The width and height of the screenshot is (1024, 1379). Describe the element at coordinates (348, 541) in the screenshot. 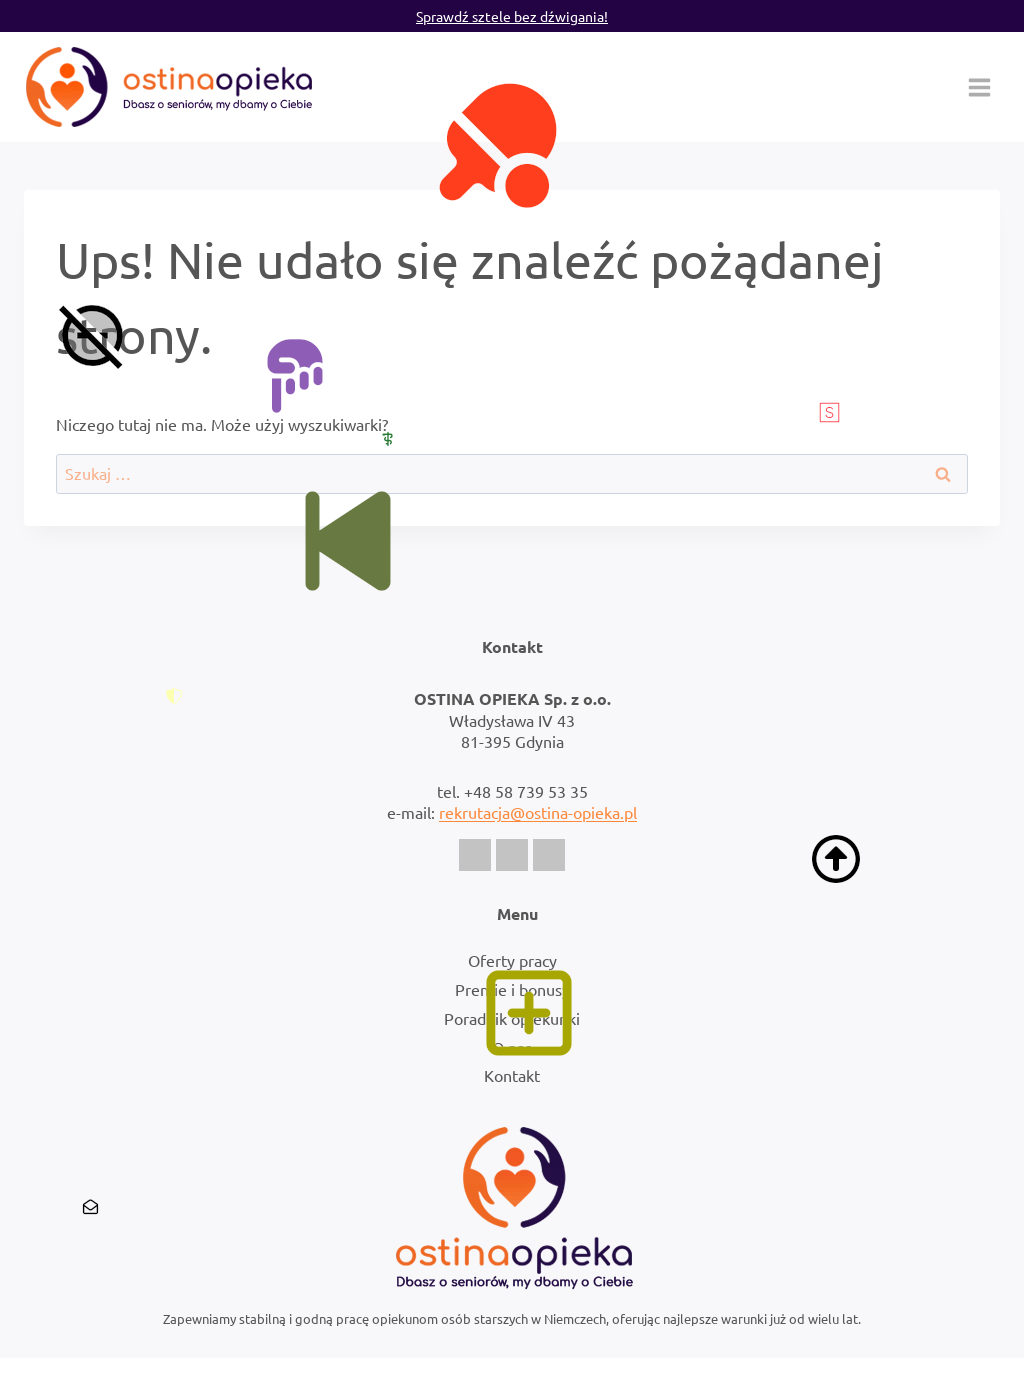

I see `skip to previous track` at that location.